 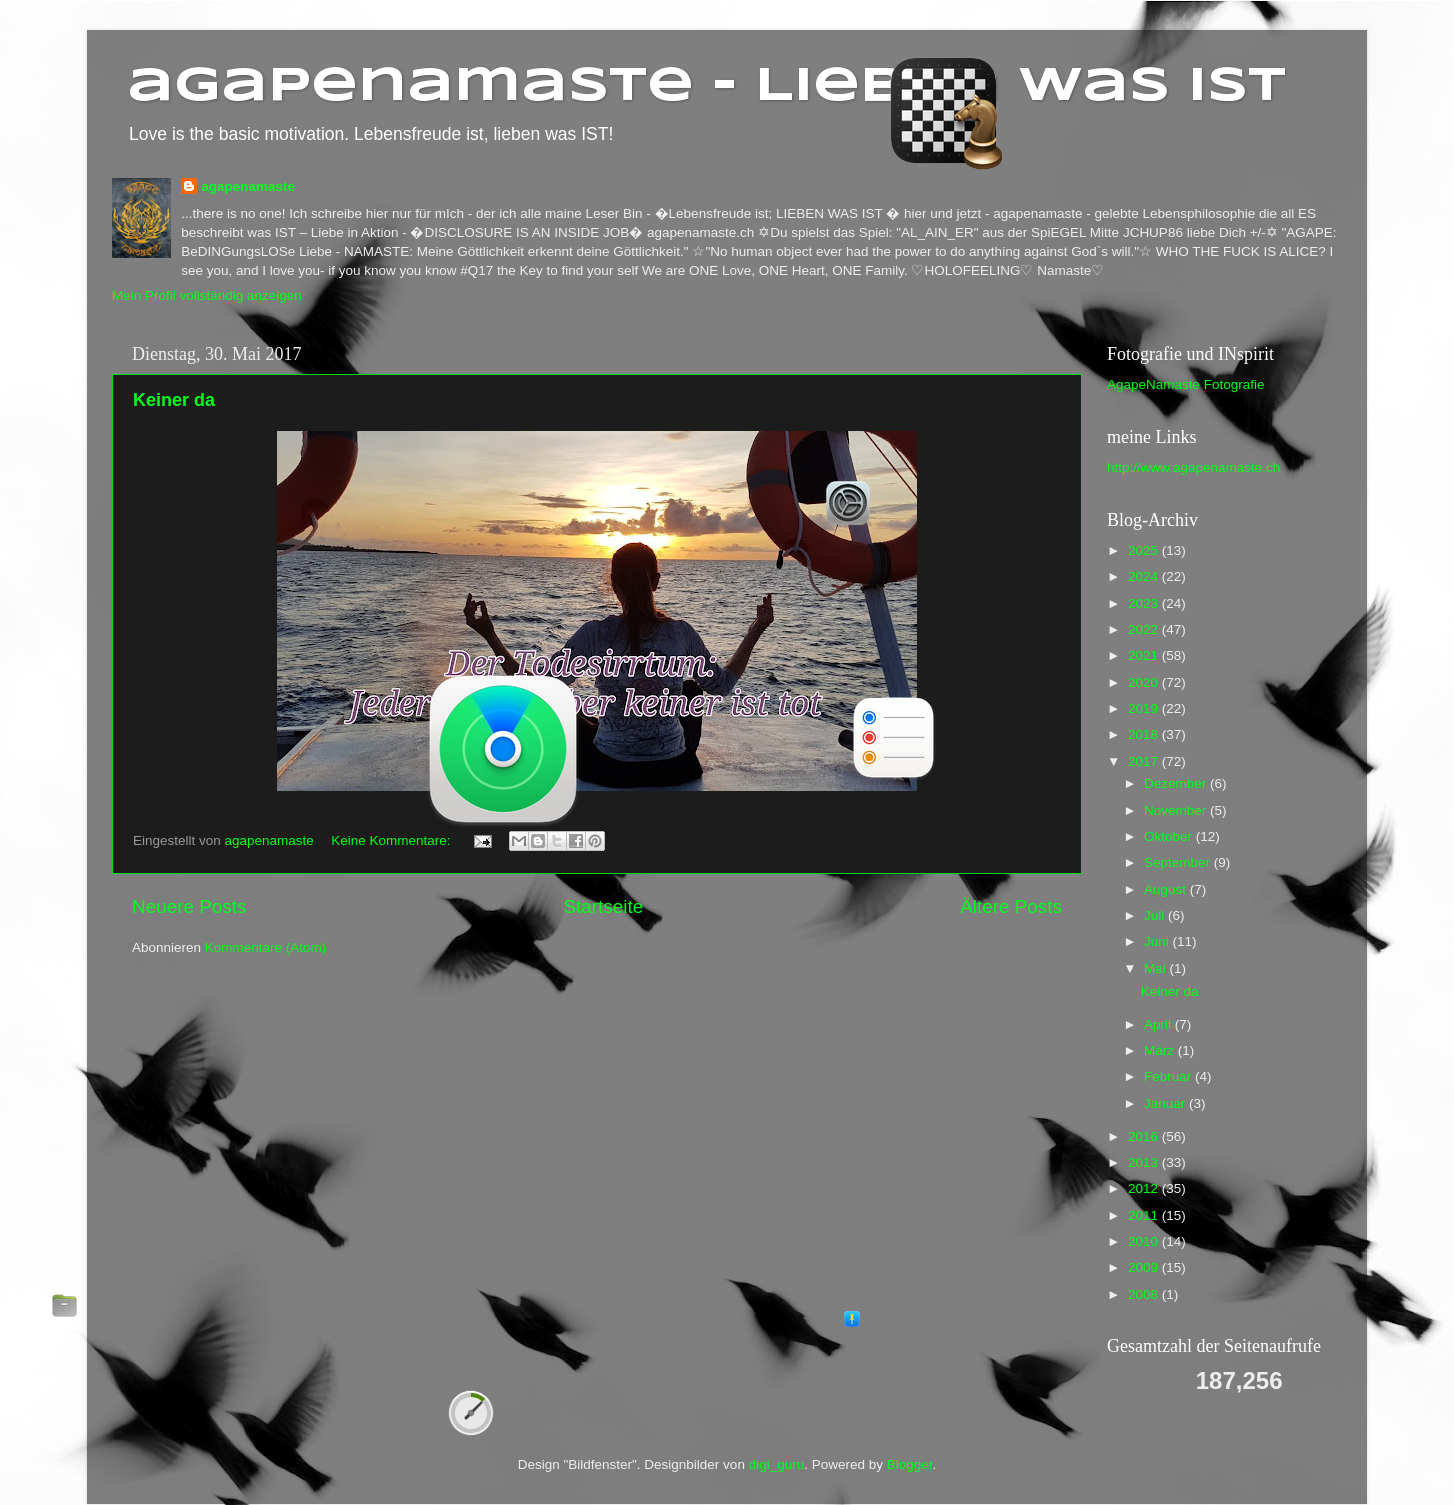 I want to click on open the chess app, so click(x=943, y=110).